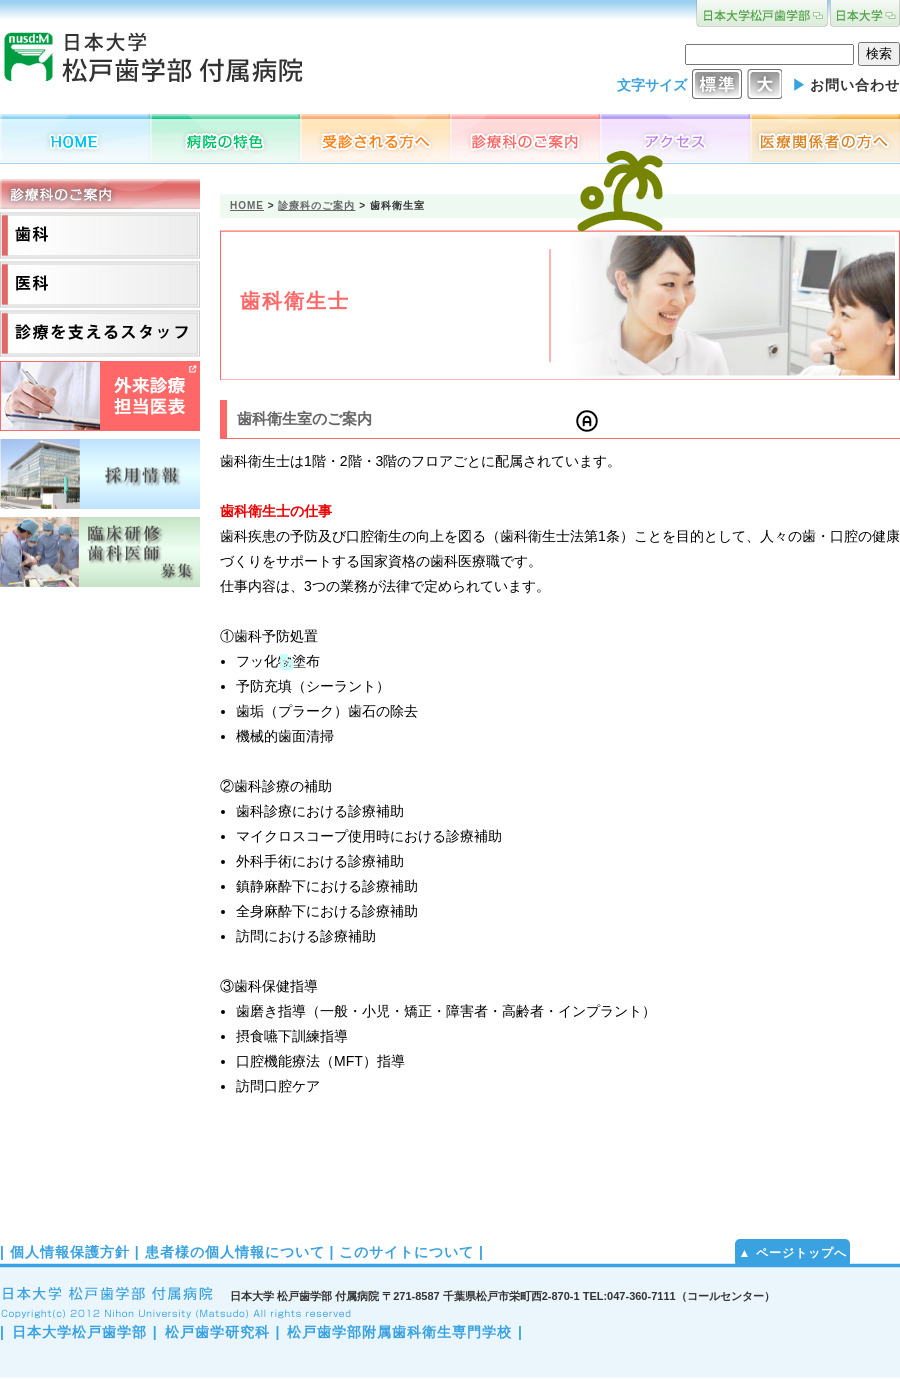  I want to click on indicates tumble dry at any heat setting, so click(587, 421).